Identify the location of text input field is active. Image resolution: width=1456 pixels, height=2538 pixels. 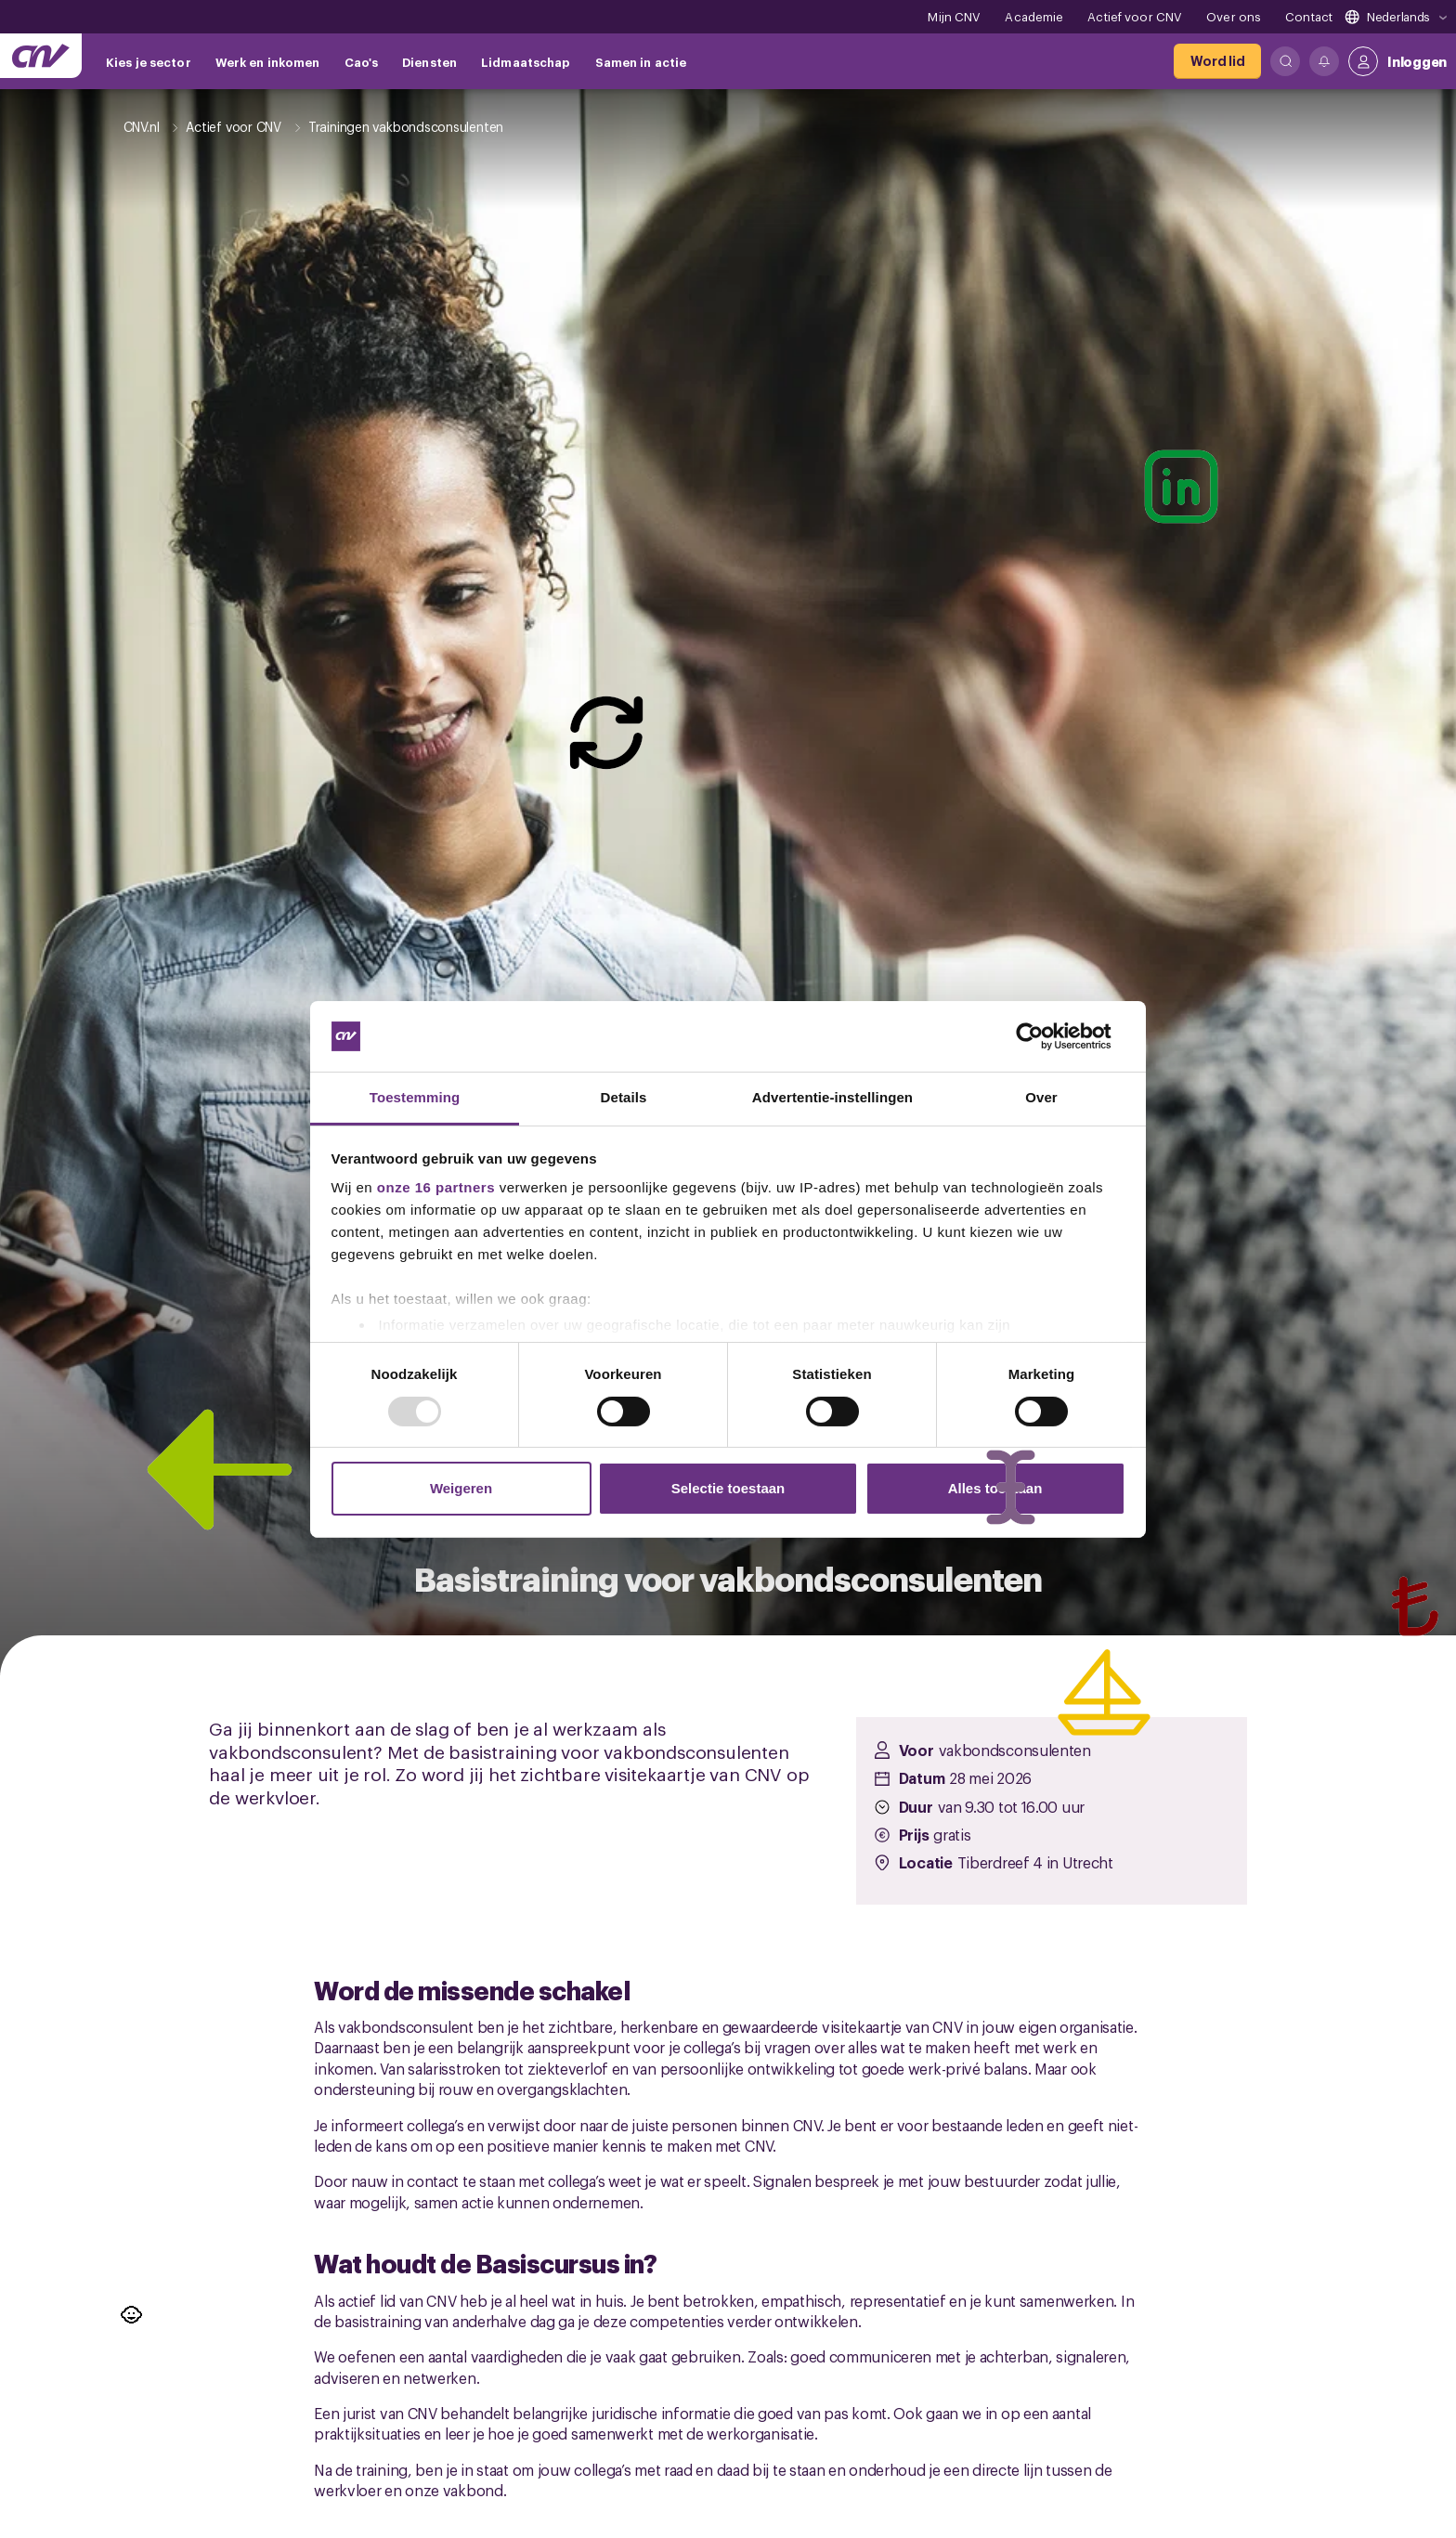
(1010, 1487).